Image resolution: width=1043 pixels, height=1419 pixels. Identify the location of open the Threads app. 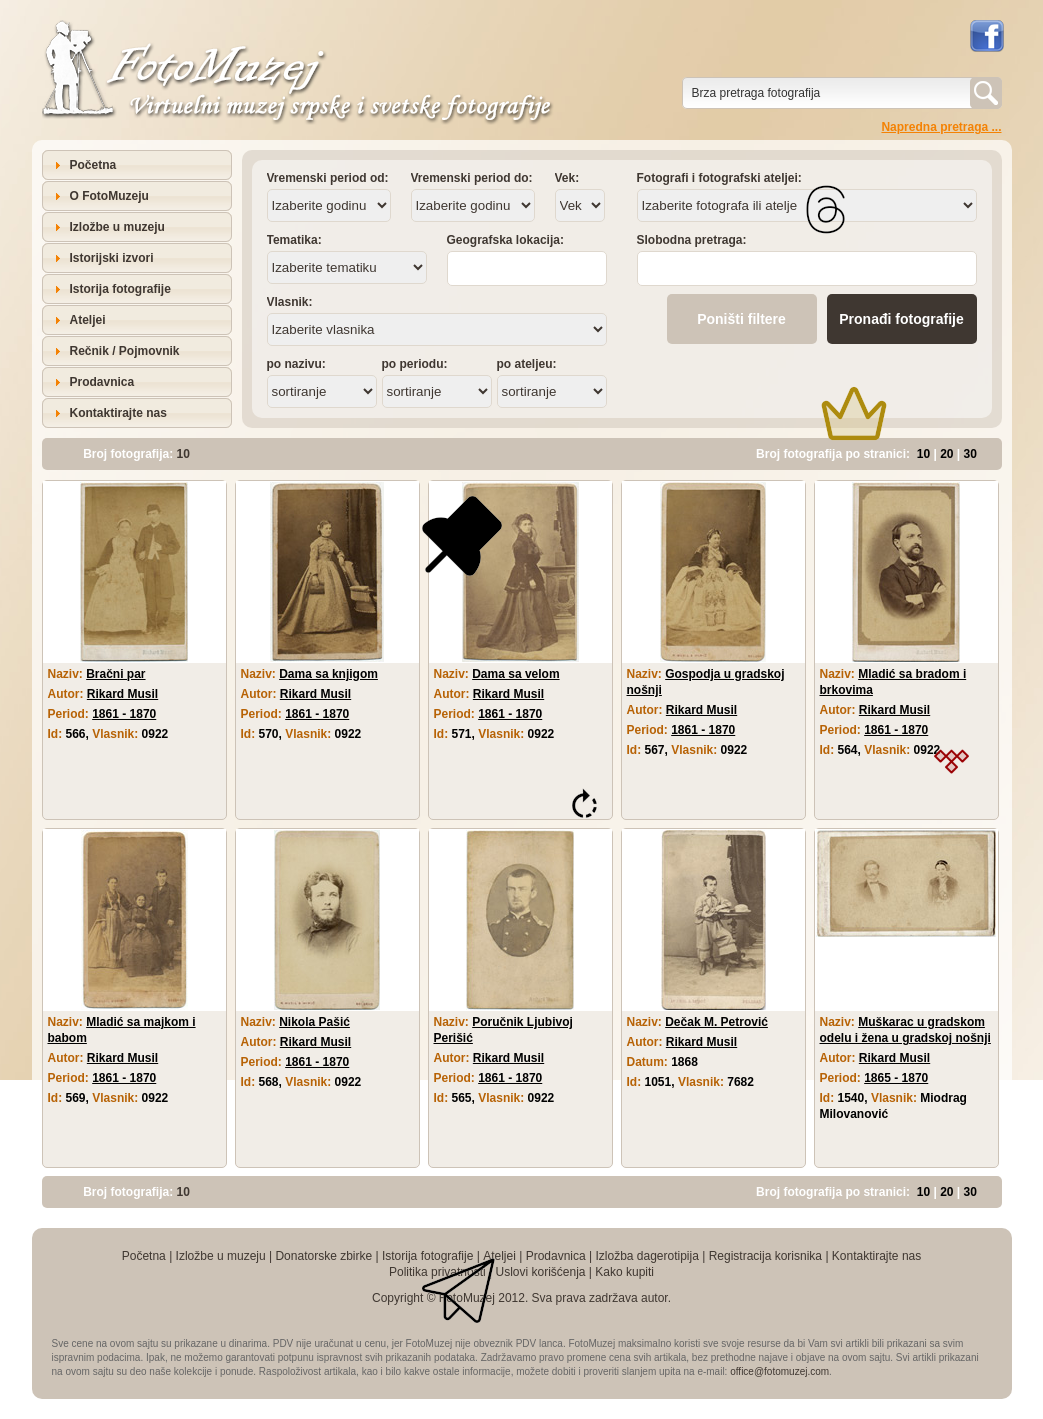
(826, 209).